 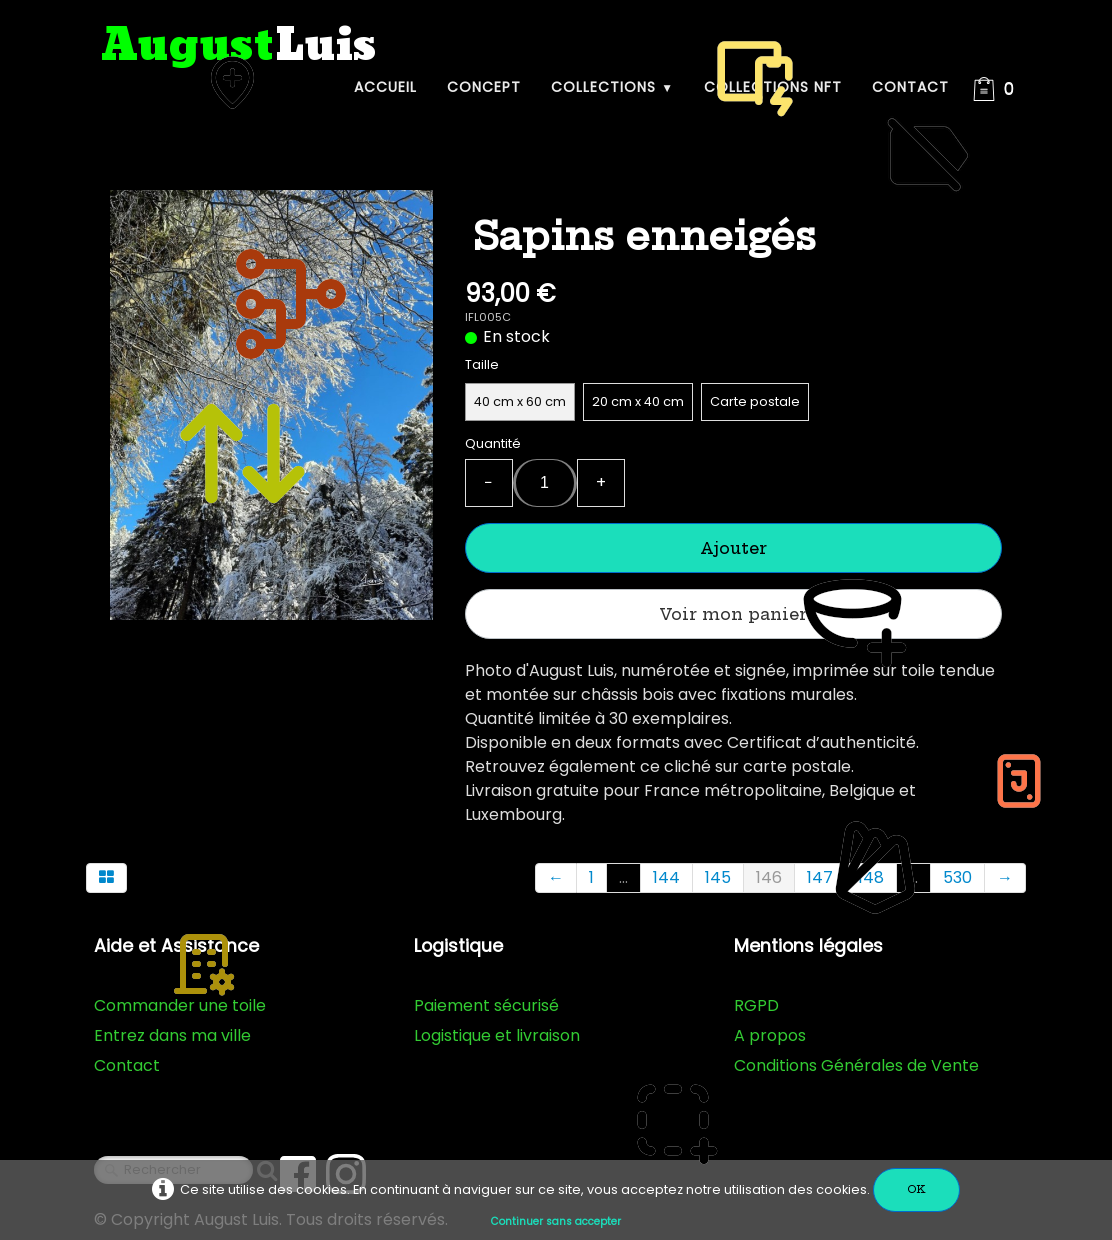 I want to click on take a screenshot of the current screen, so click(x=673, y=1120).